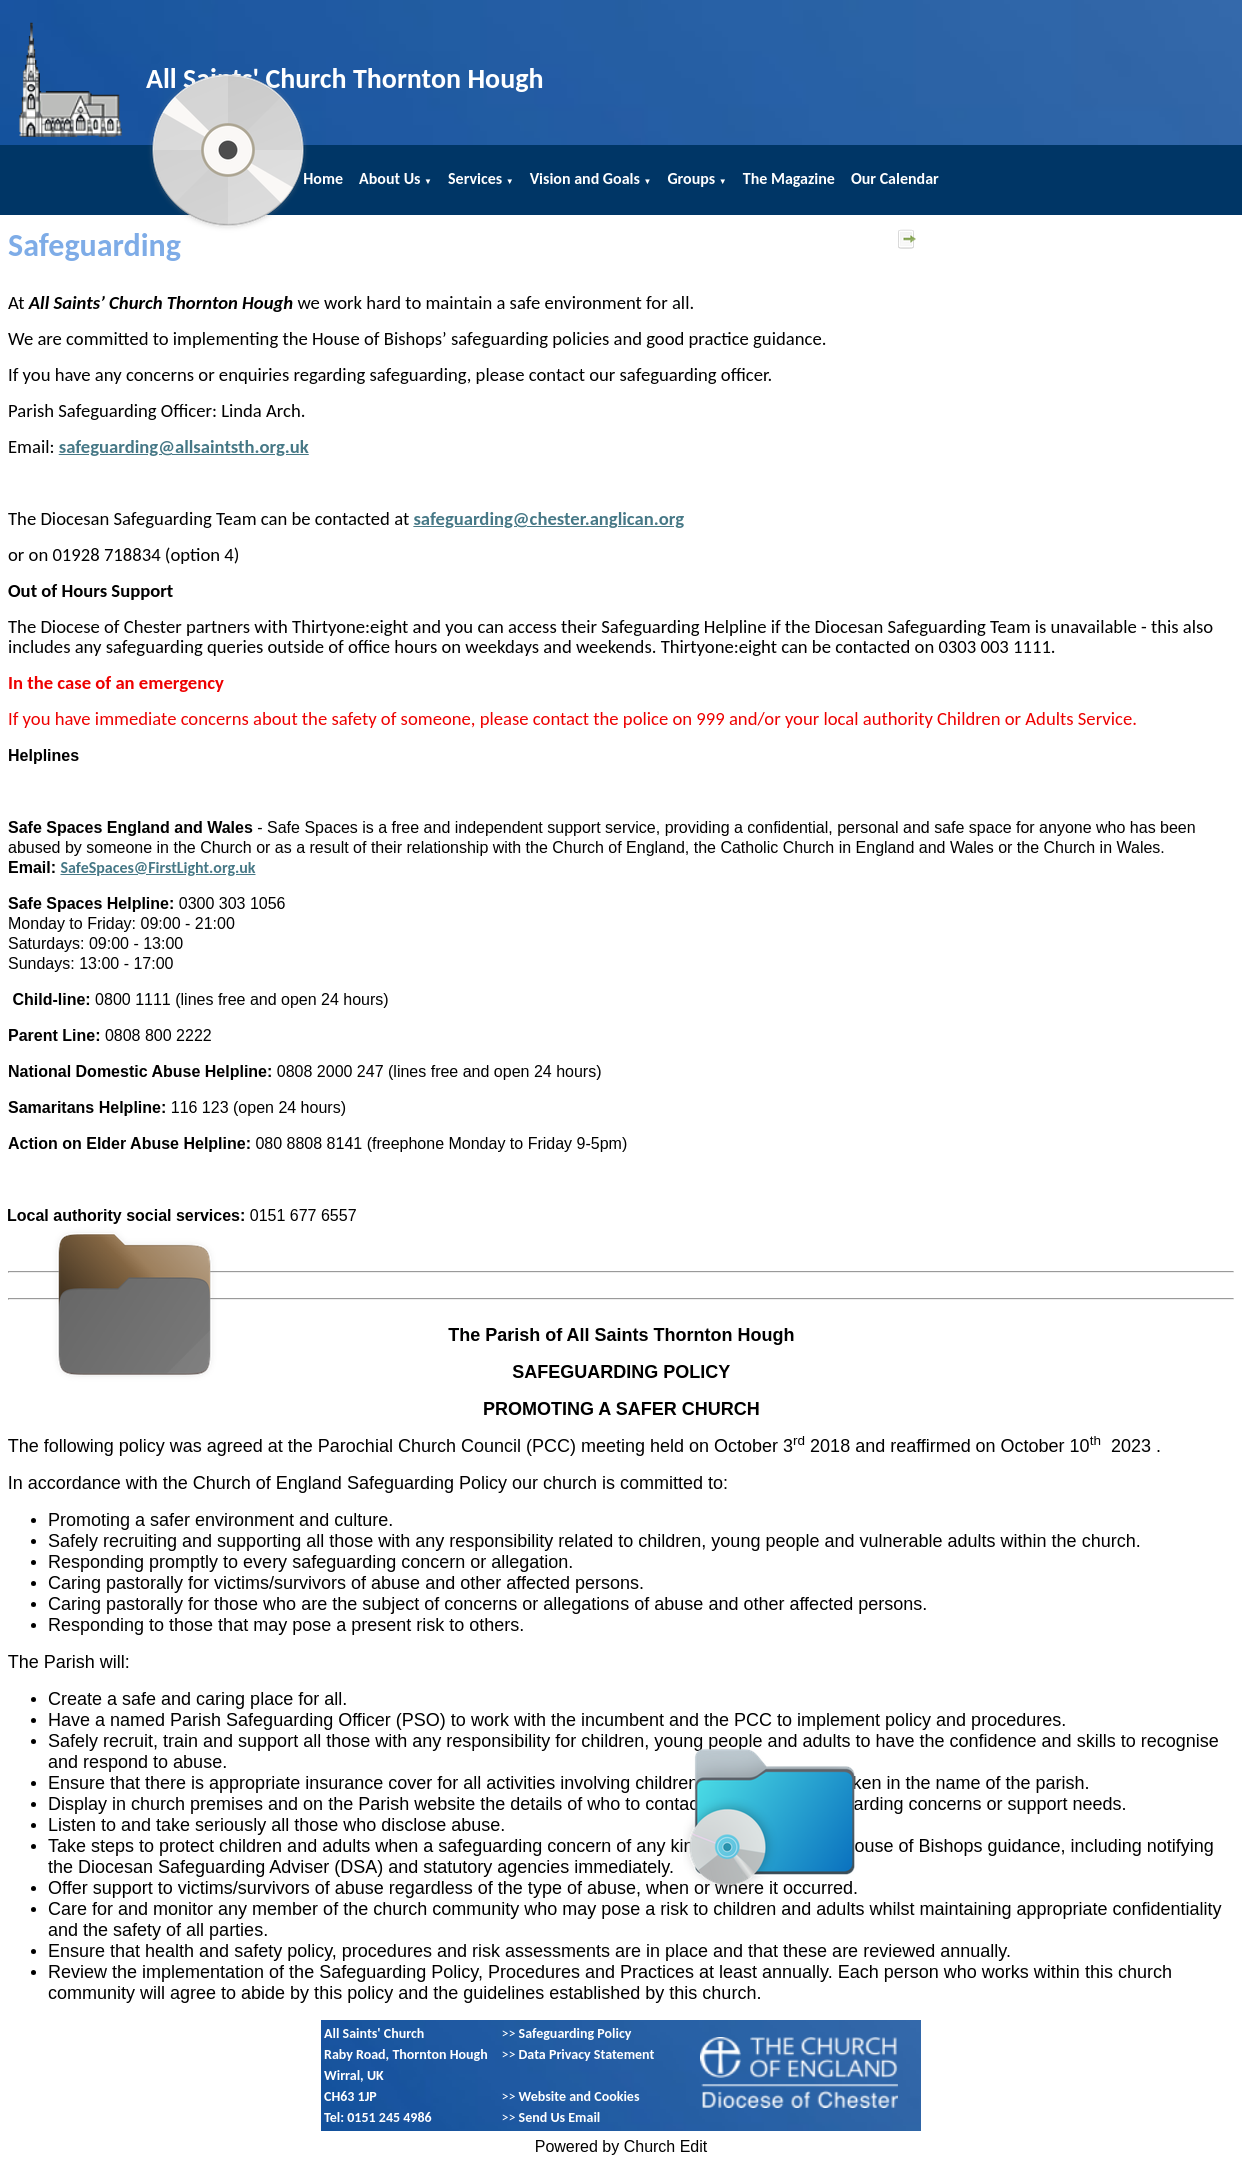 This screenshot has width=1242, height=2163. Describe the element at coordinates (906, 239) in the screenshot. I see `export document to another location` at that location.